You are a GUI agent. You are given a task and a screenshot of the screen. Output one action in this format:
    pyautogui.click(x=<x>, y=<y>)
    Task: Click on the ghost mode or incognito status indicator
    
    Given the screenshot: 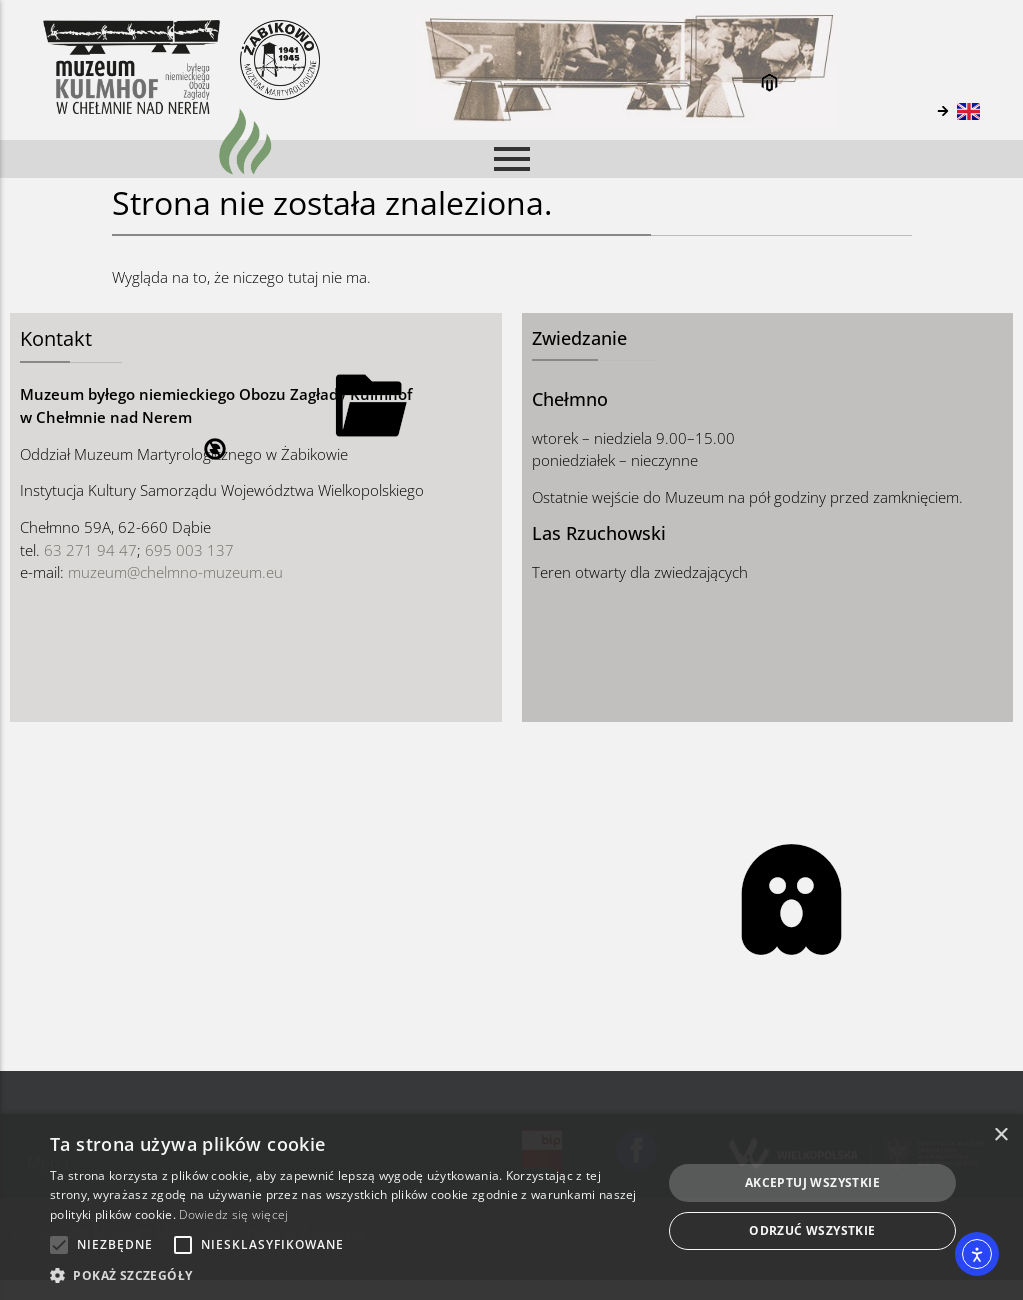 What is the action you would take?
    pyautogui.click(x=791, y=899)
    